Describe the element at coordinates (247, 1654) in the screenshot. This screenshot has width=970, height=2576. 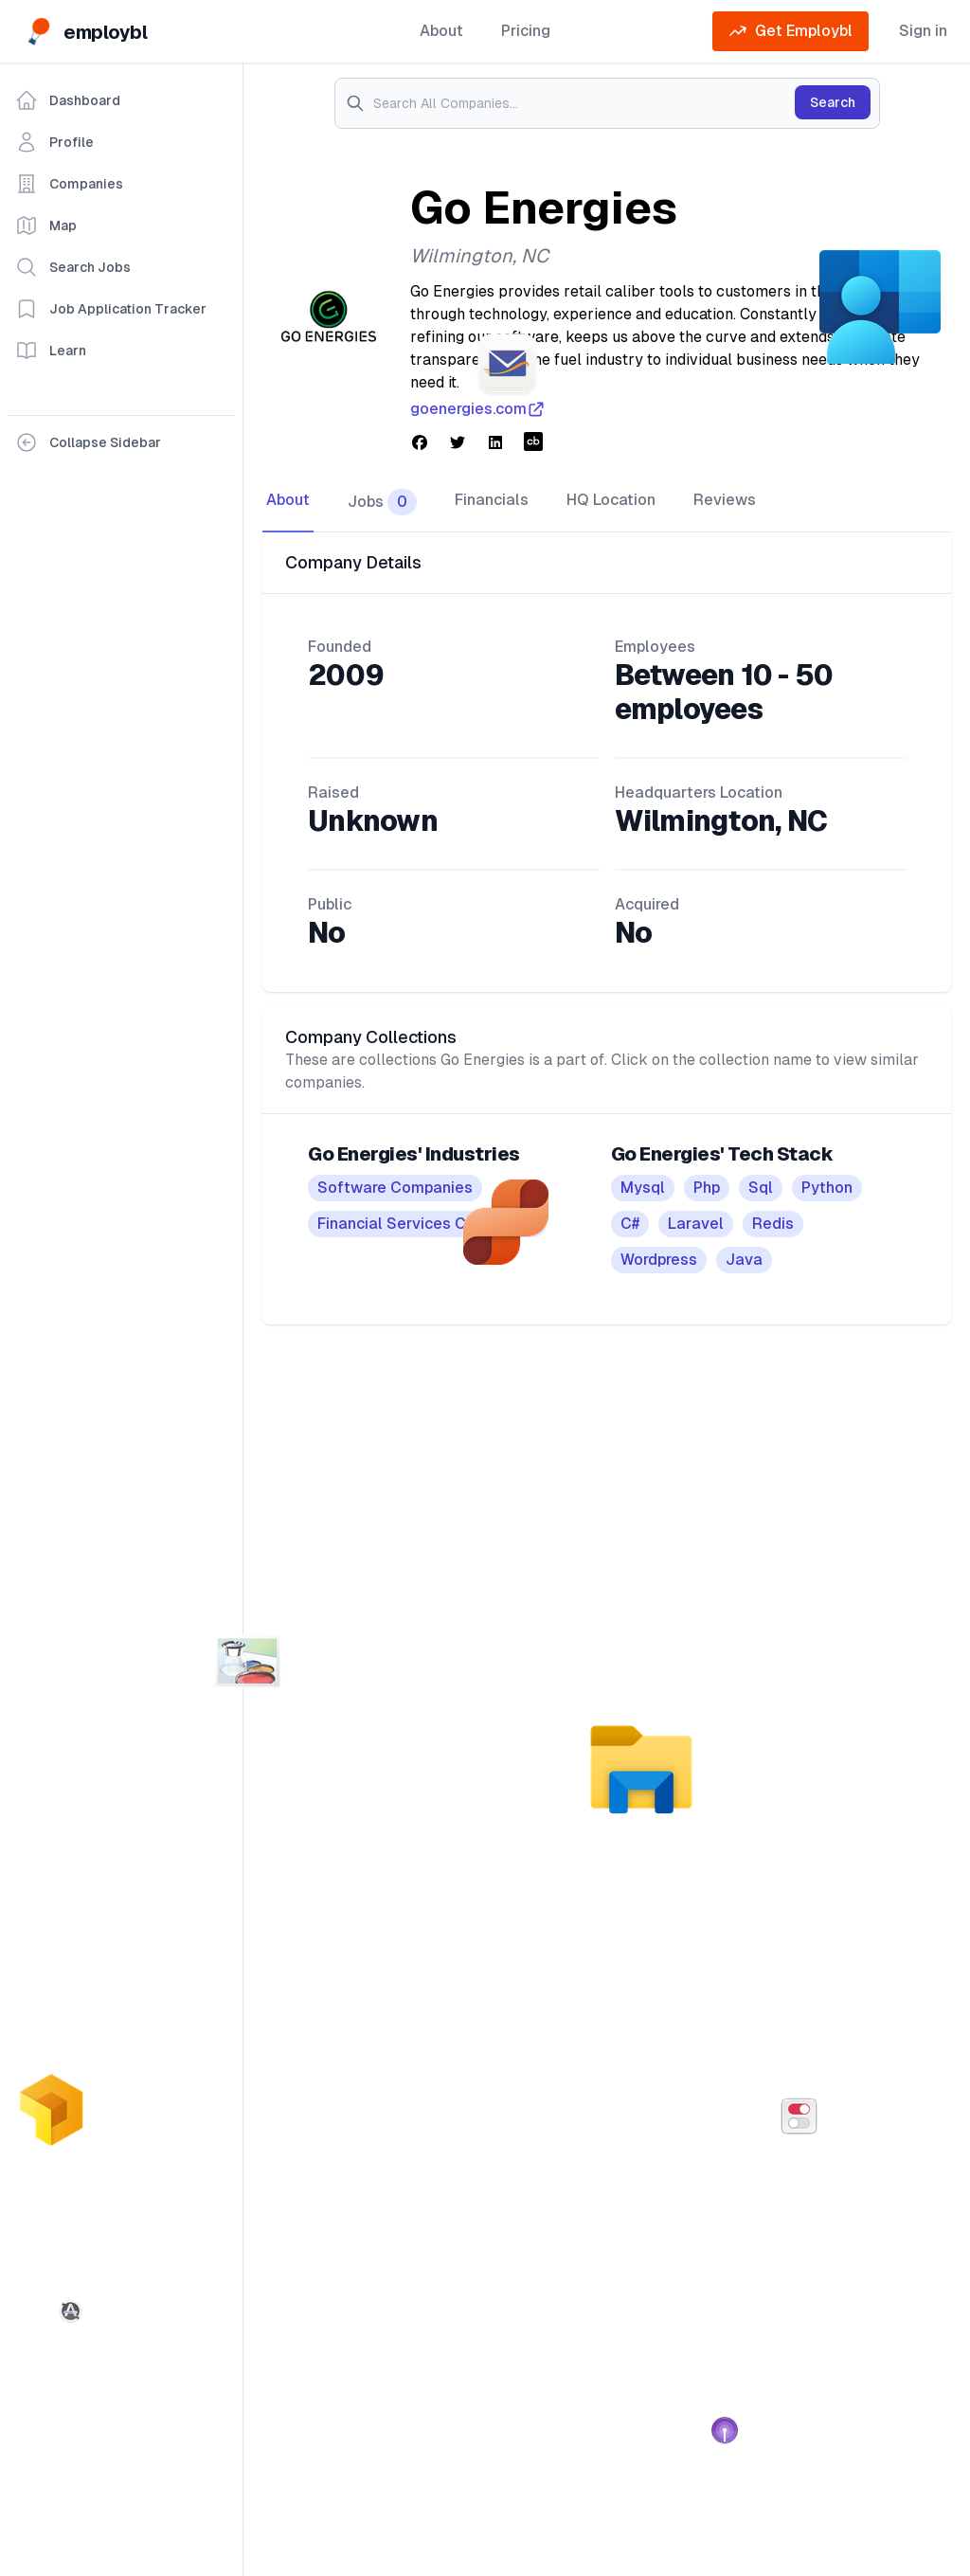
I see `view photos or images` at that location.